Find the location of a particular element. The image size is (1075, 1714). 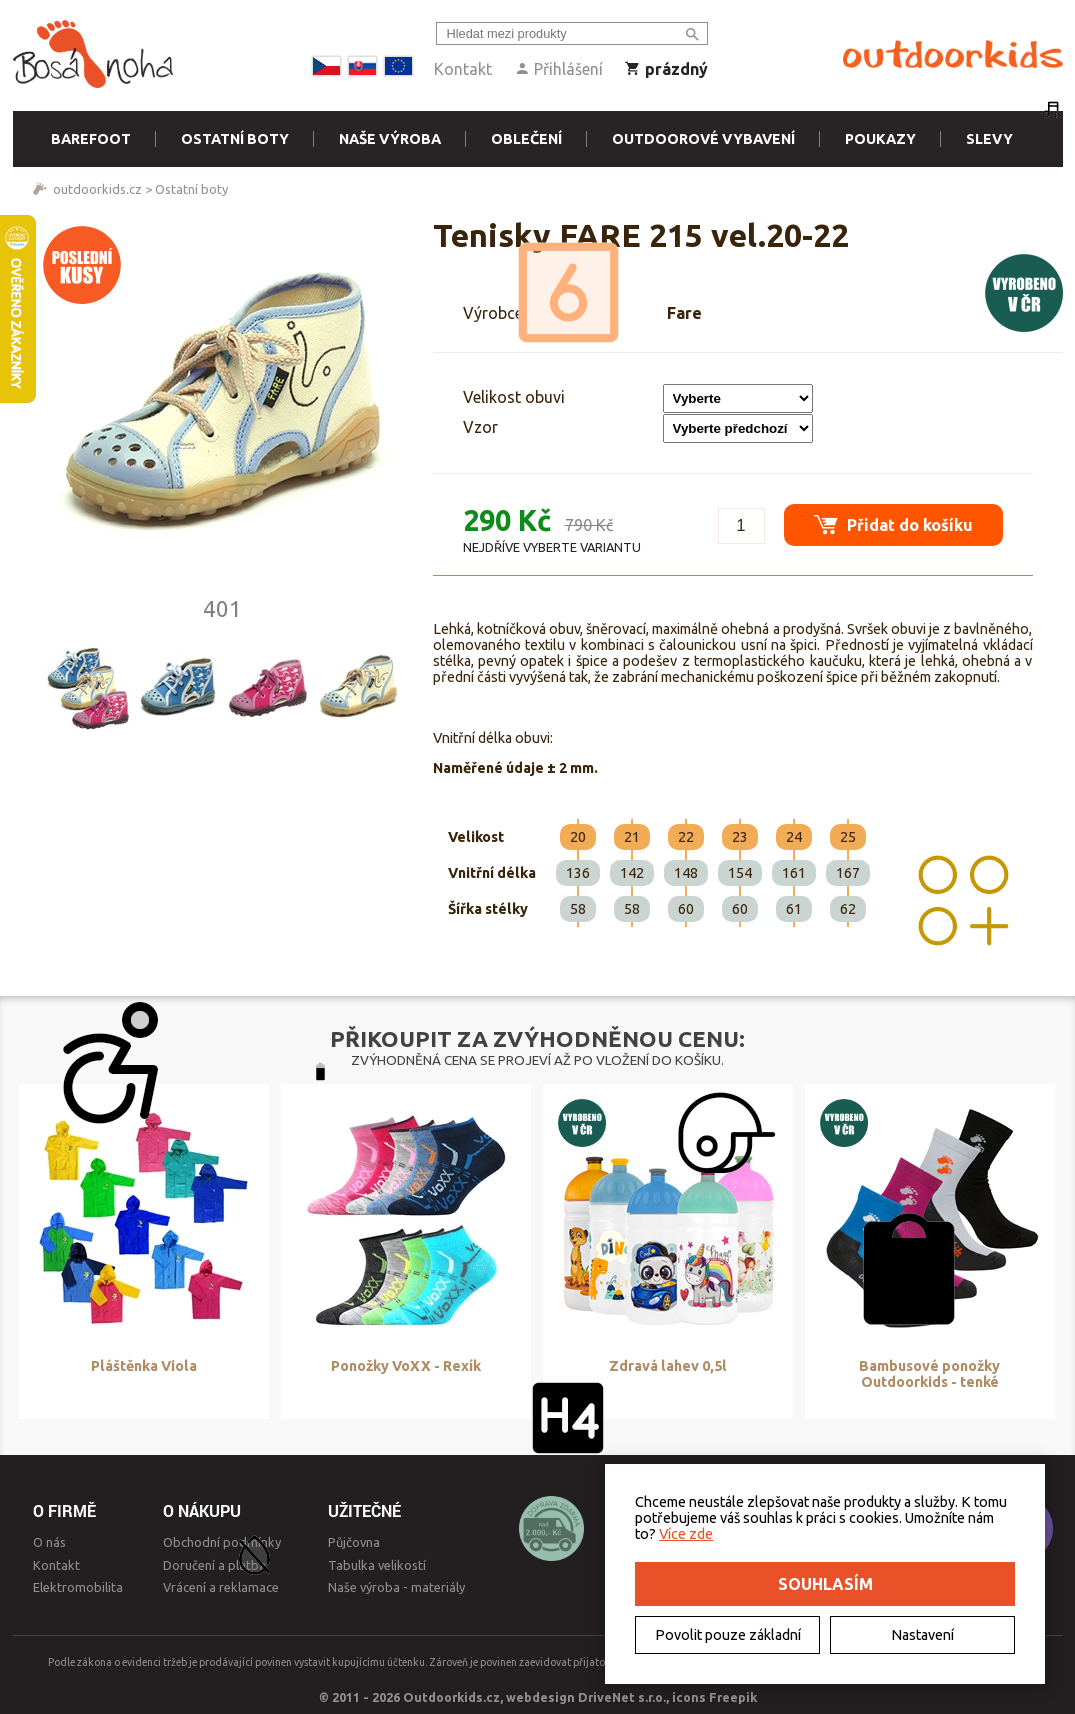

indicates battery is at 90% charge is located at coordinates (320, 1071).